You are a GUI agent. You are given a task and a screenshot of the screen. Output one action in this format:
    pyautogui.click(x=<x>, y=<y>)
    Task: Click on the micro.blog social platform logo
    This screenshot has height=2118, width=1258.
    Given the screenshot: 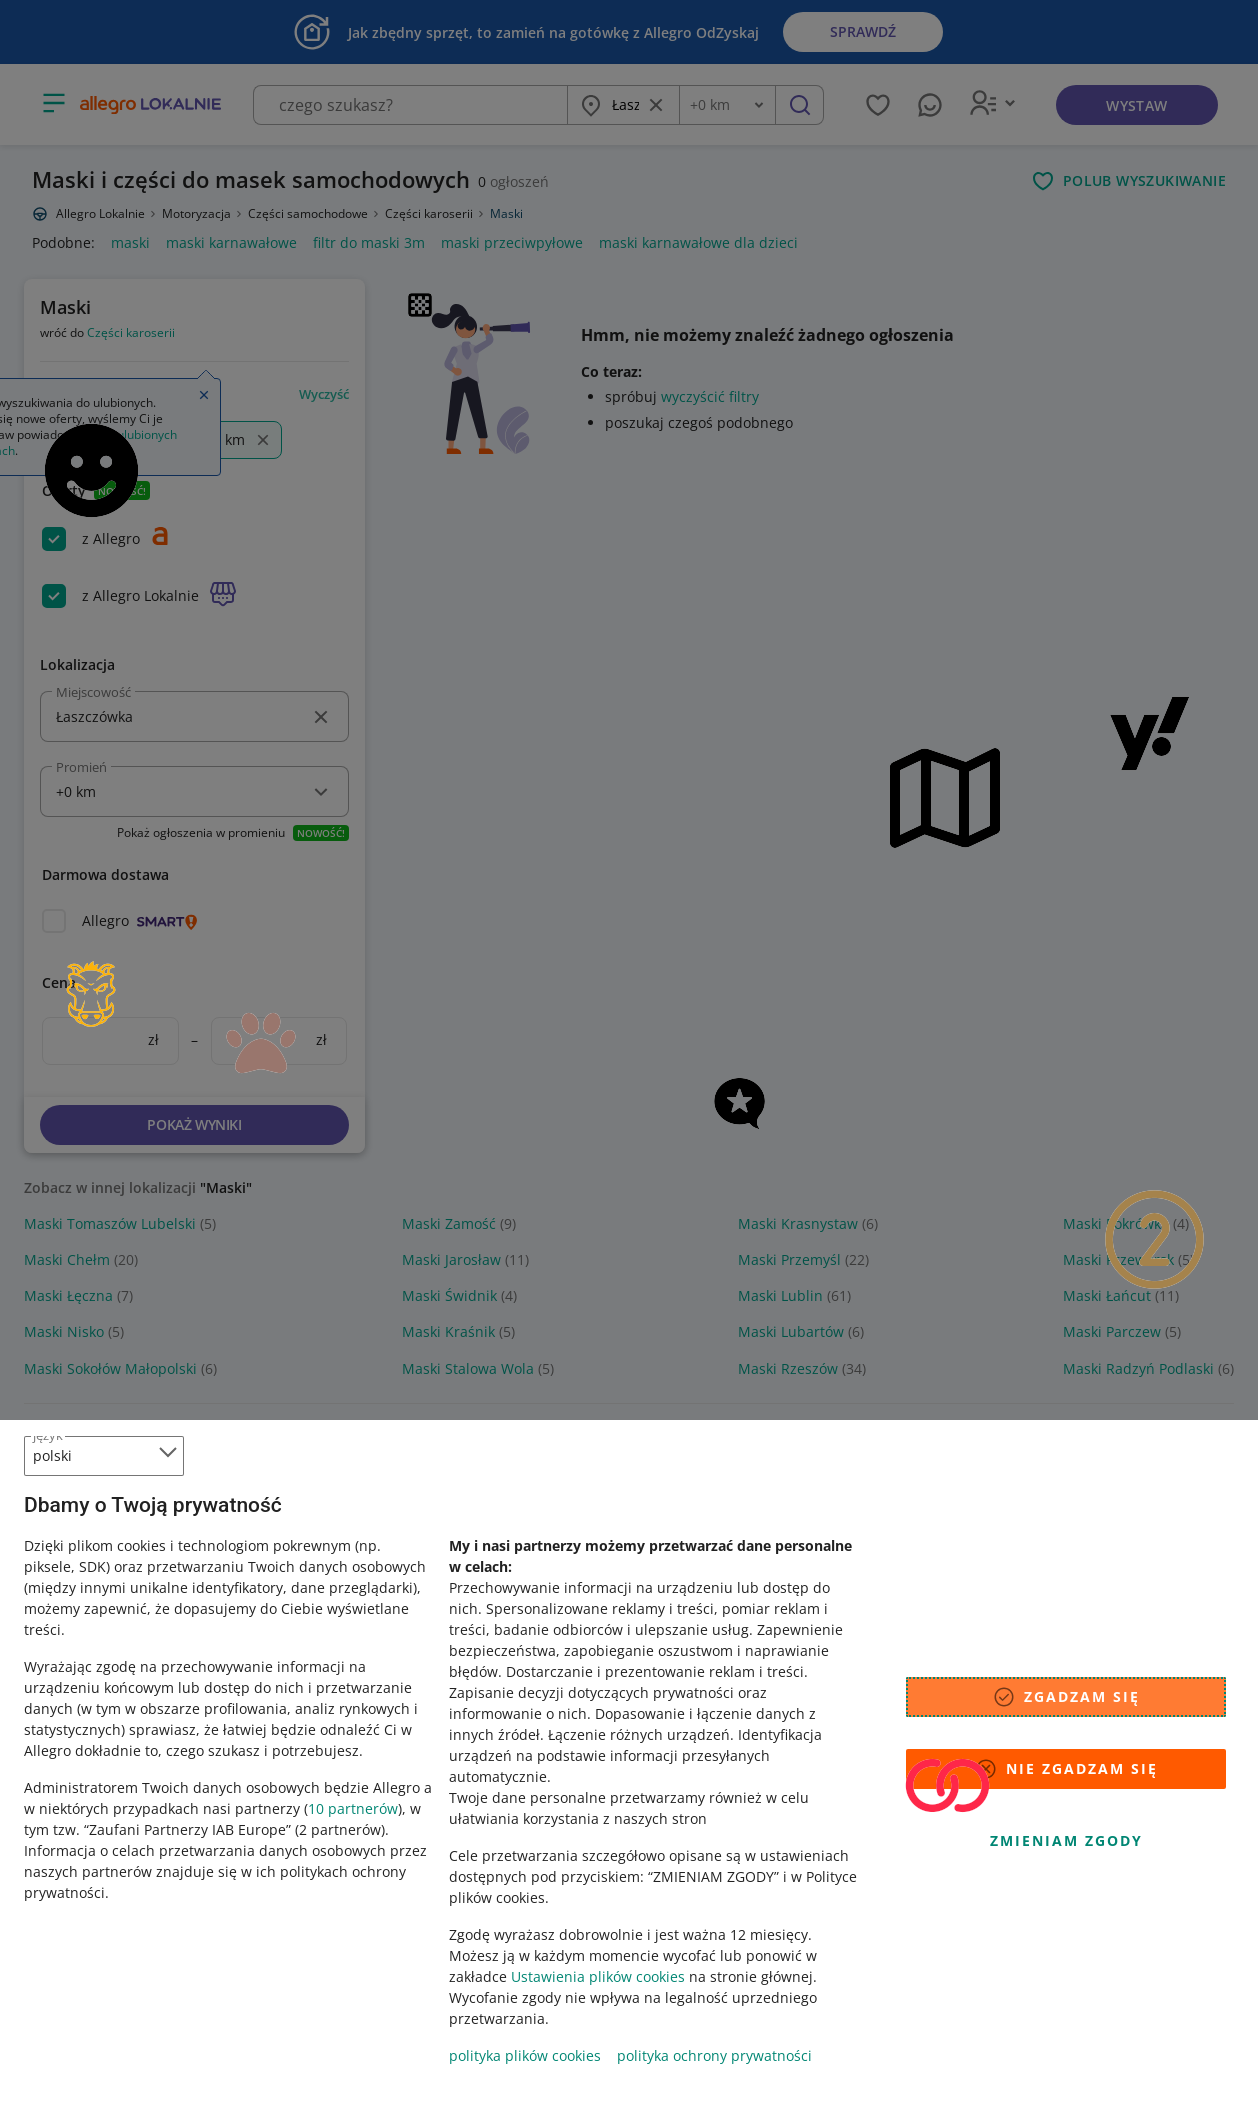 What is the action you would take?
    pyautogui.click(x=739, y=1103)
    